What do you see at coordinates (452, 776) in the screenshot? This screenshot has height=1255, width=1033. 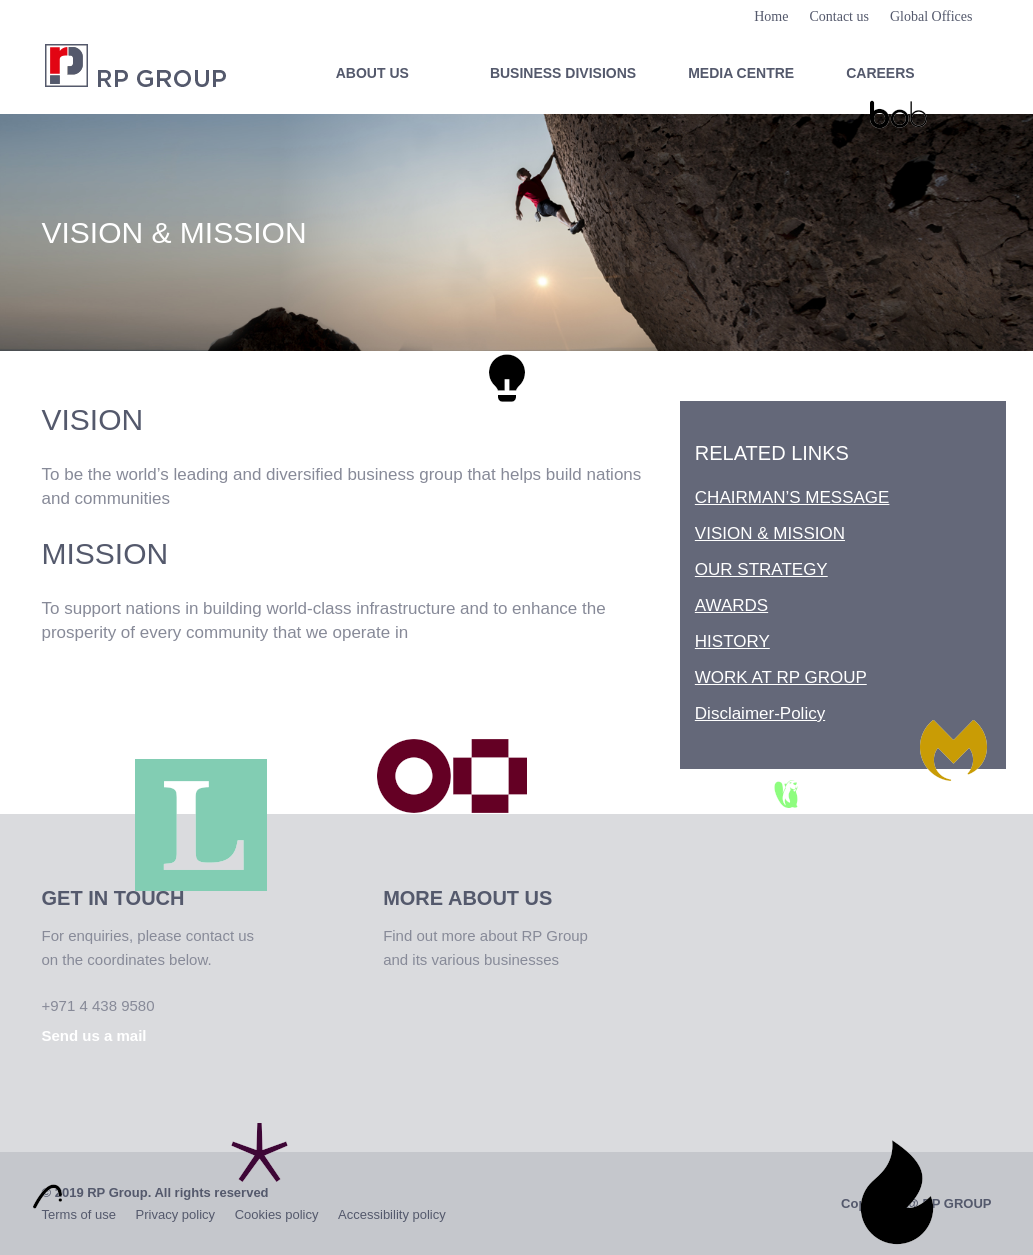 I see `open the Eight sleep tracking app` at bounding box center [452, 776].